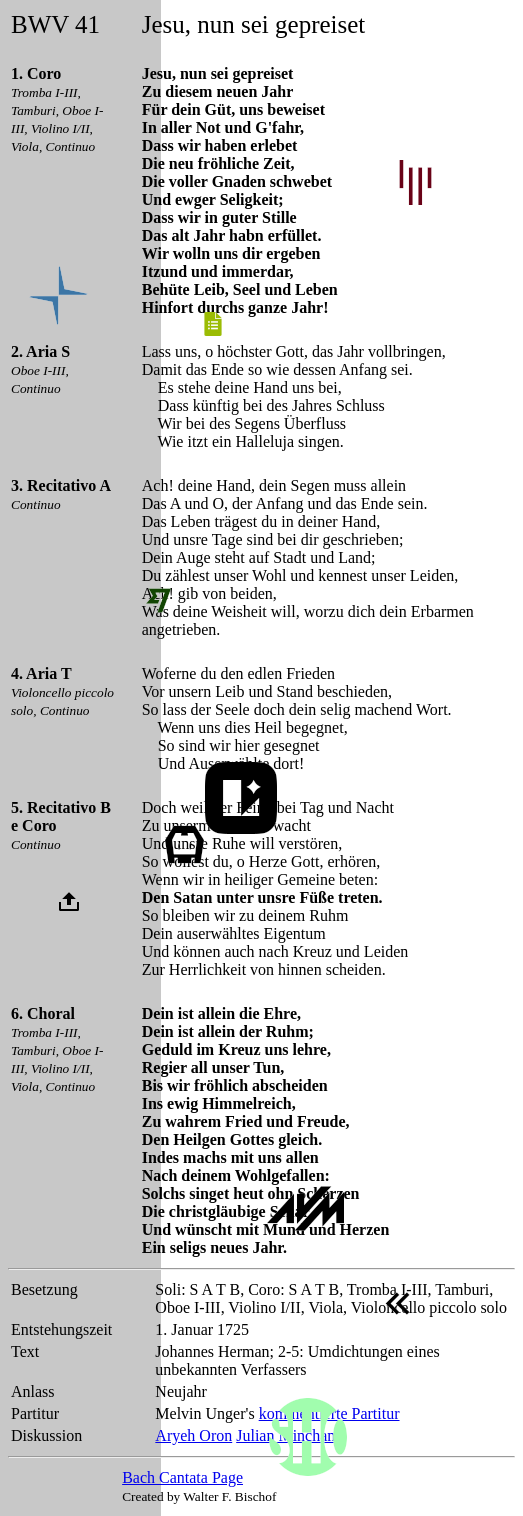  Describe the element at coordinates (69, 902) in the screenshot. I see `upload a file or document` at that location.